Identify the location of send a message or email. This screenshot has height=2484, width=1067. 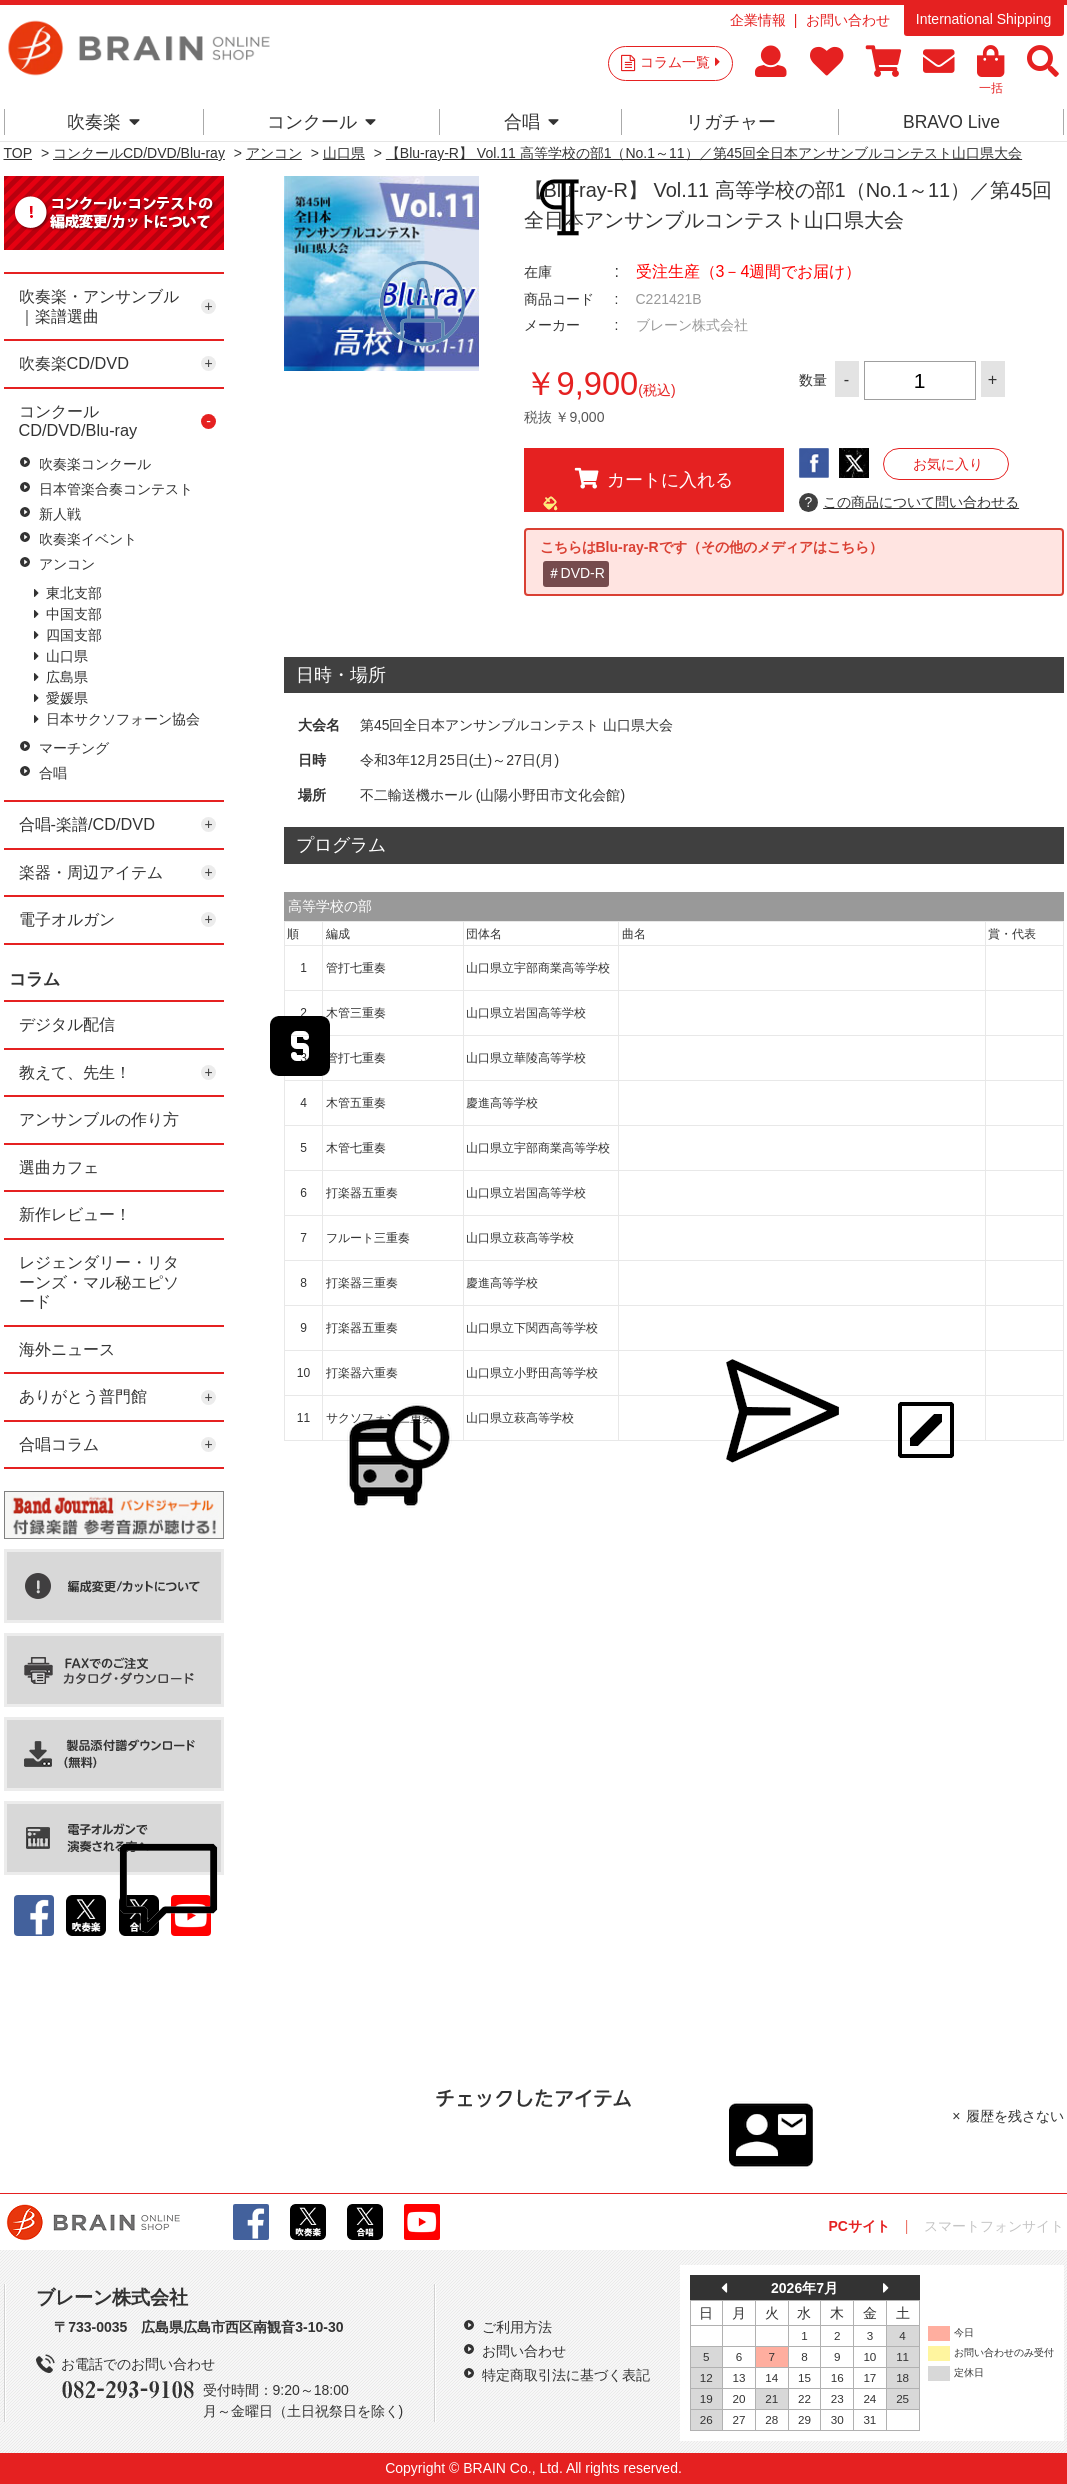
(782, 1411).